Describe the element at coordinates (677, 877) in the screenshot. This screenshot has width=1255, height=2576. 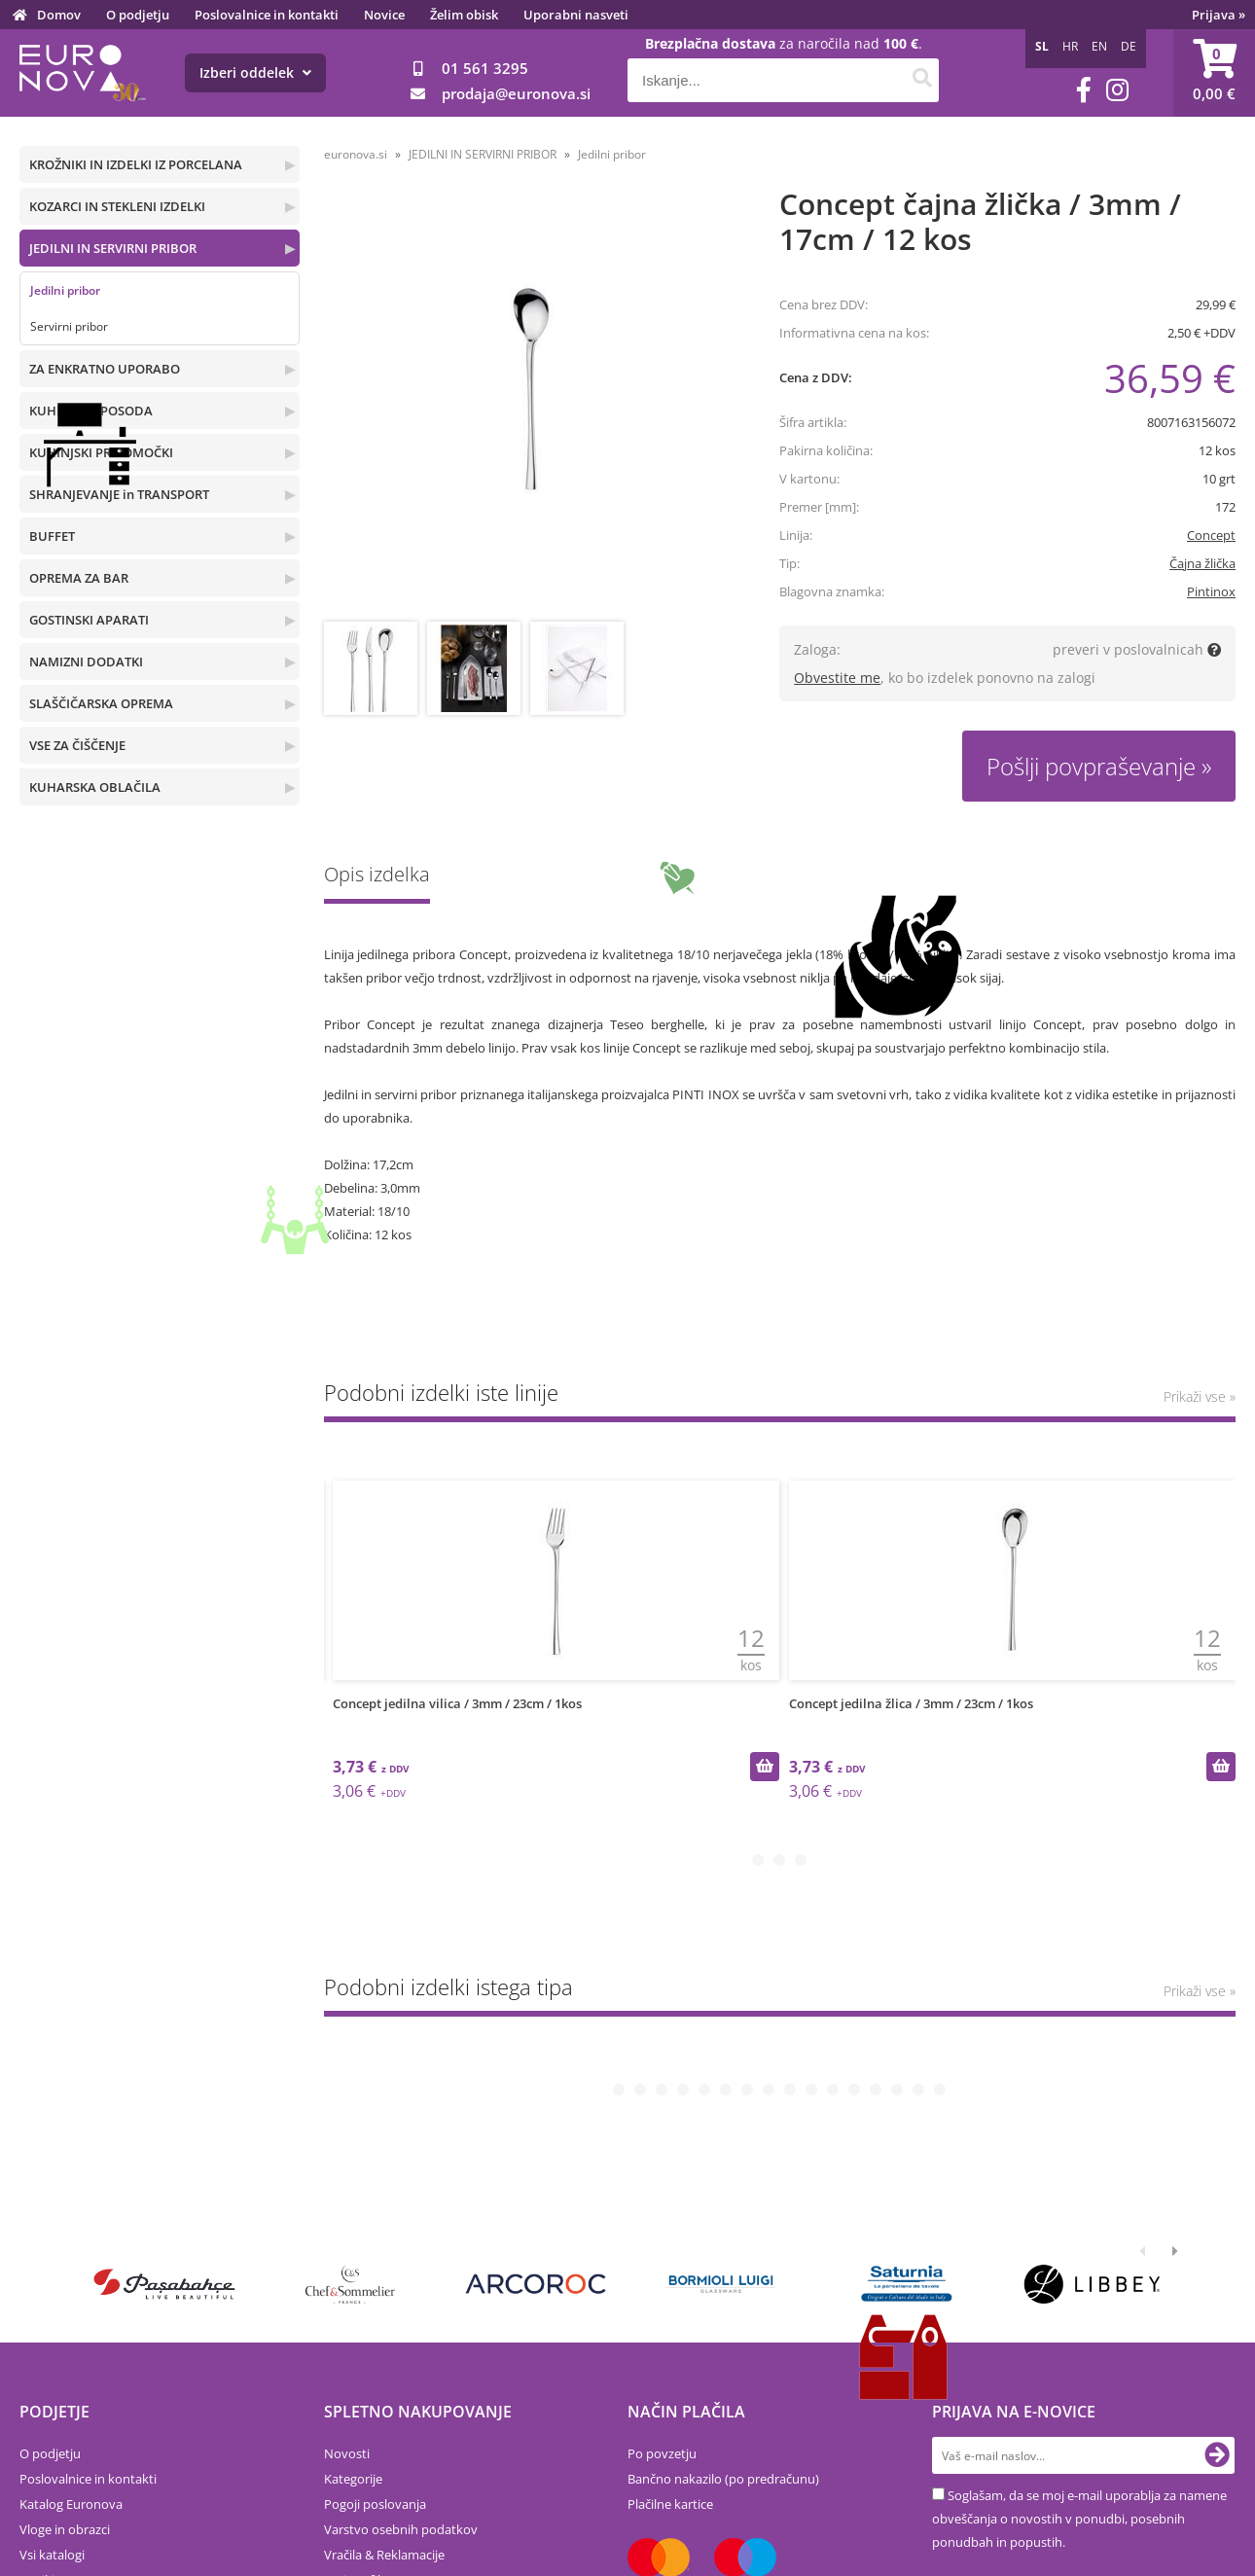
I see `indicates a broken heart or heartbreak status` at that location.